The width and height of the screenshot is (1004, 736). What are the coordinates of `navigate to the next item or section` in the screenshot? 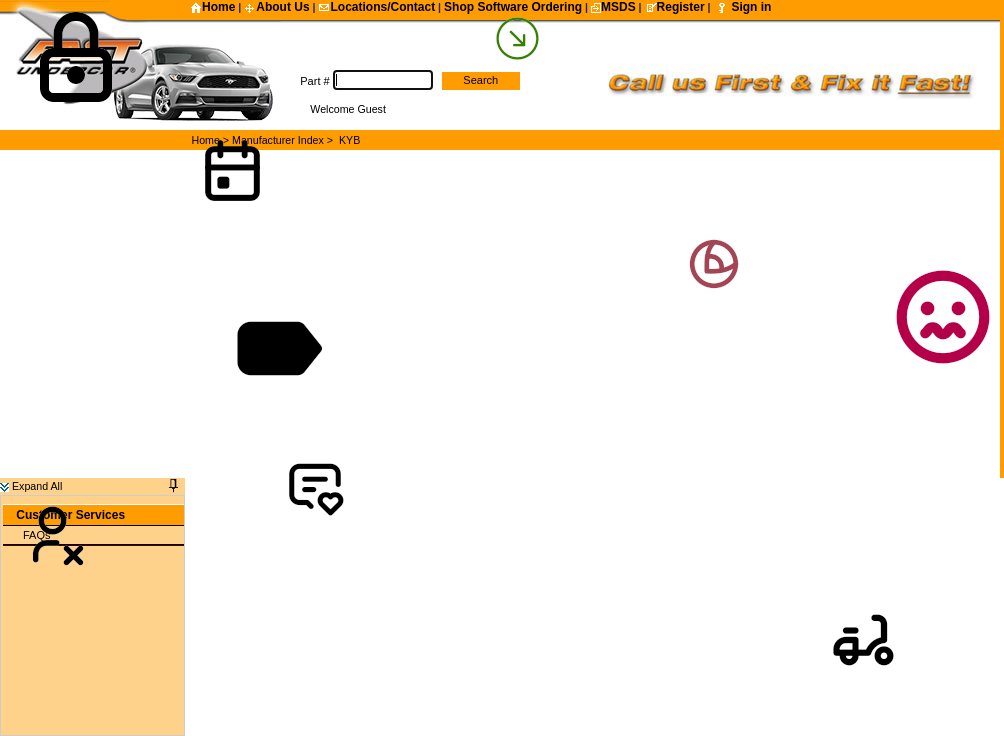 It's located at (517, 38).